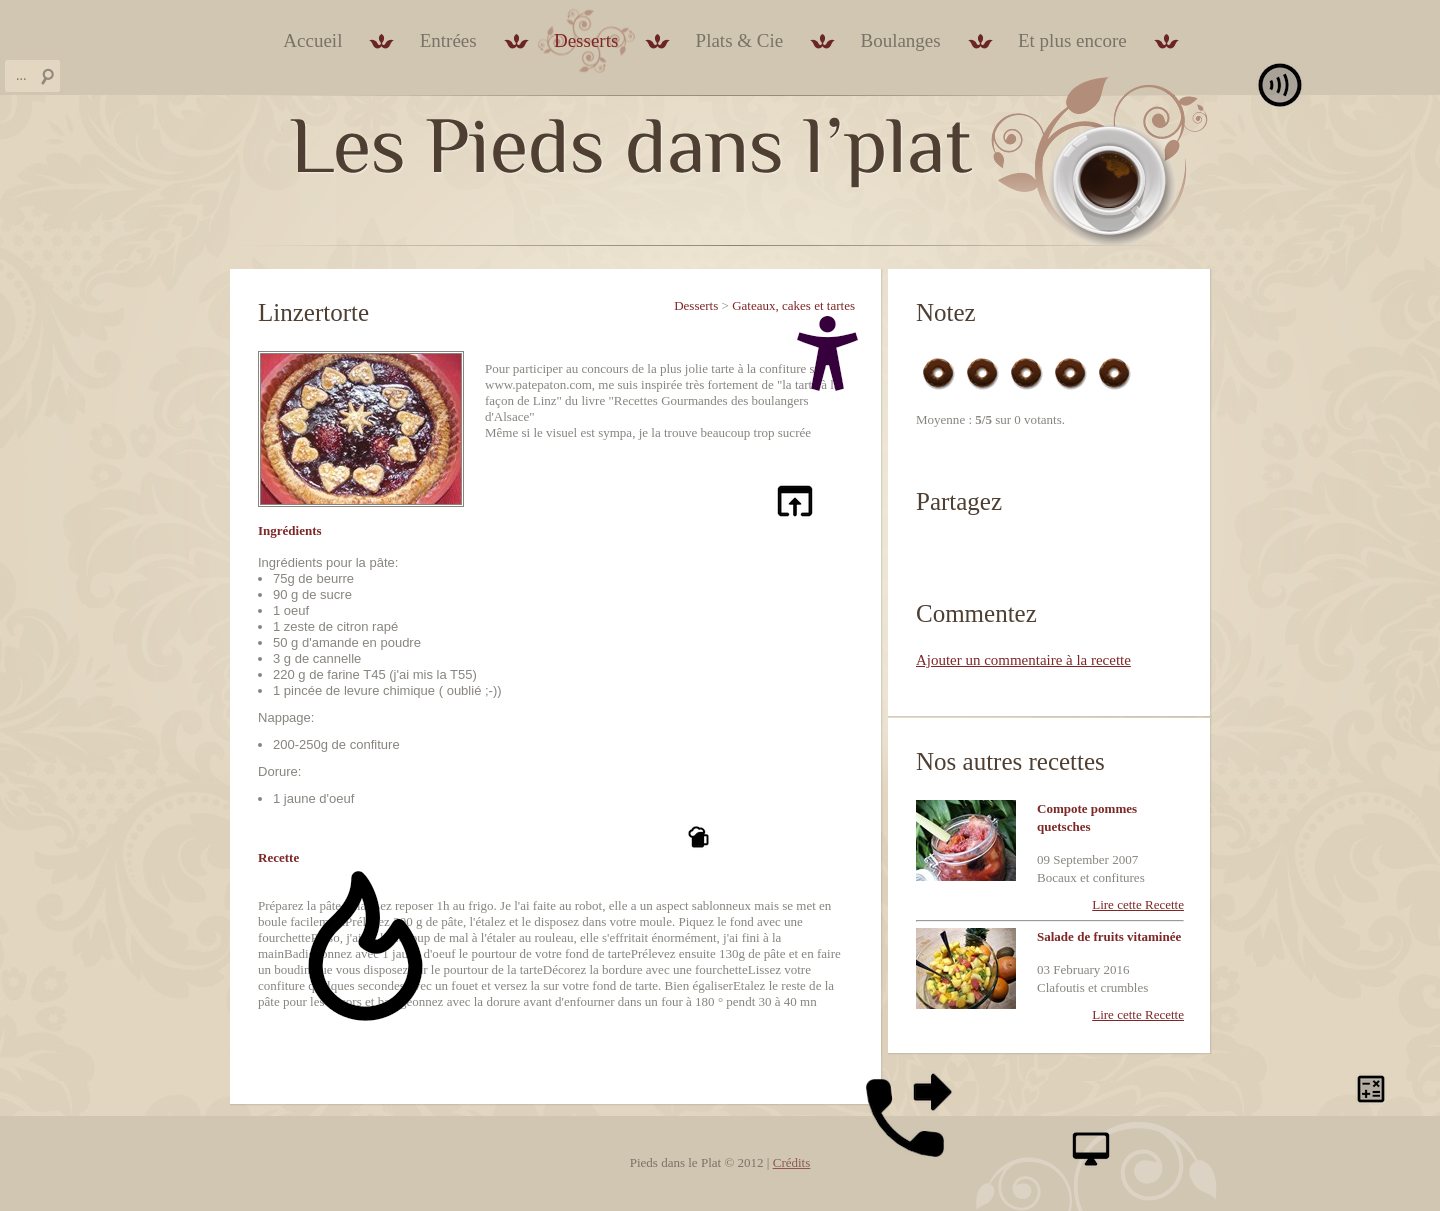 This screenshot has width=1440, height=1211. I want to click on access accessibility settings, so click(827, 353).